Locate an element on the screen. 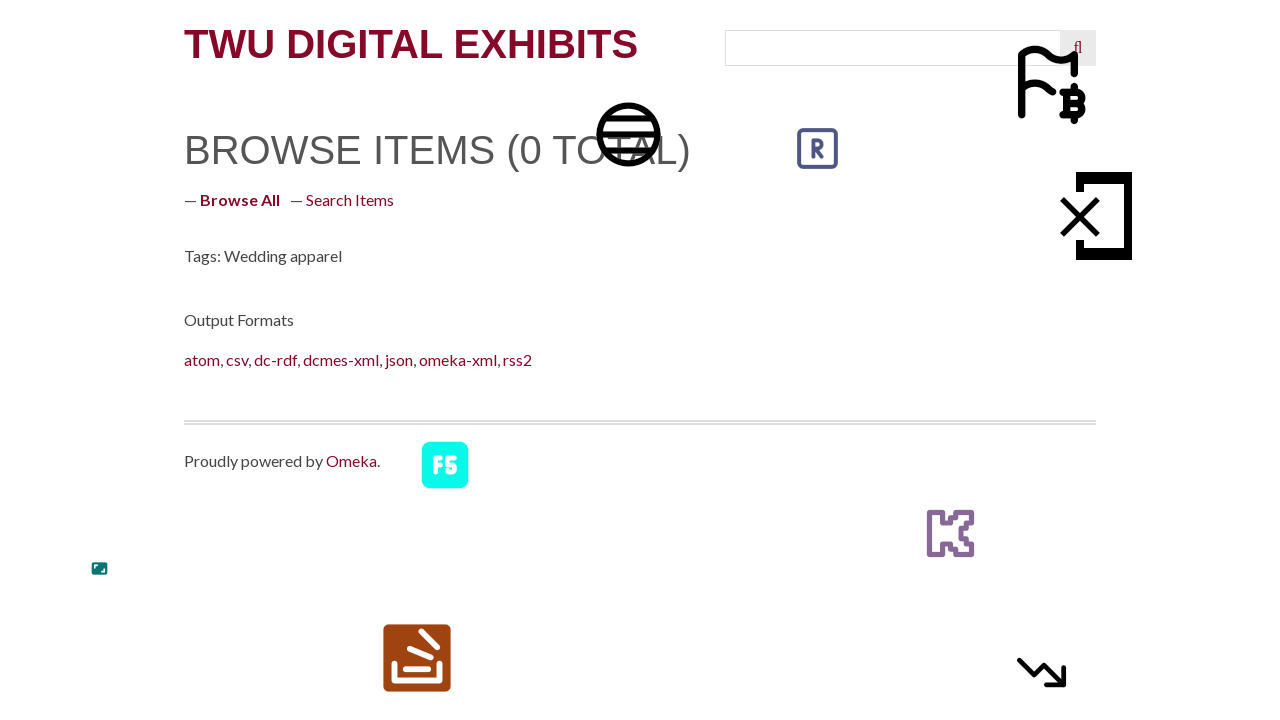  flag or mark a bitcoin transaction is located at coordinates (1048, 81).